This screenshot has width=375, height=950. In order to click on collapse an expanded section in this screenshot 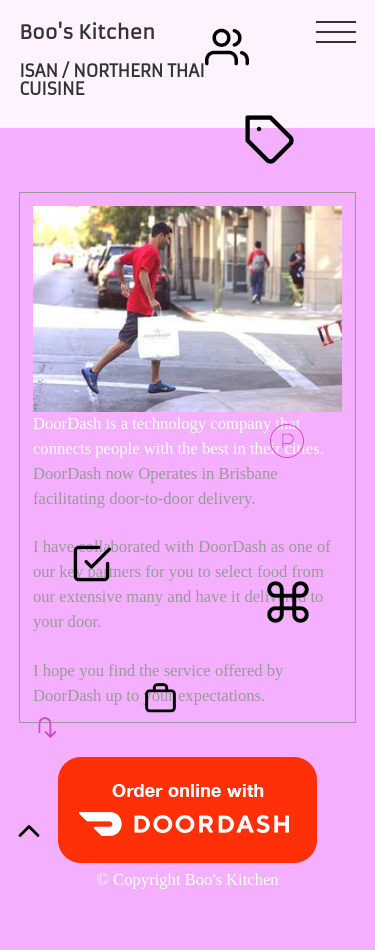, I will do `click(29, 831)`.